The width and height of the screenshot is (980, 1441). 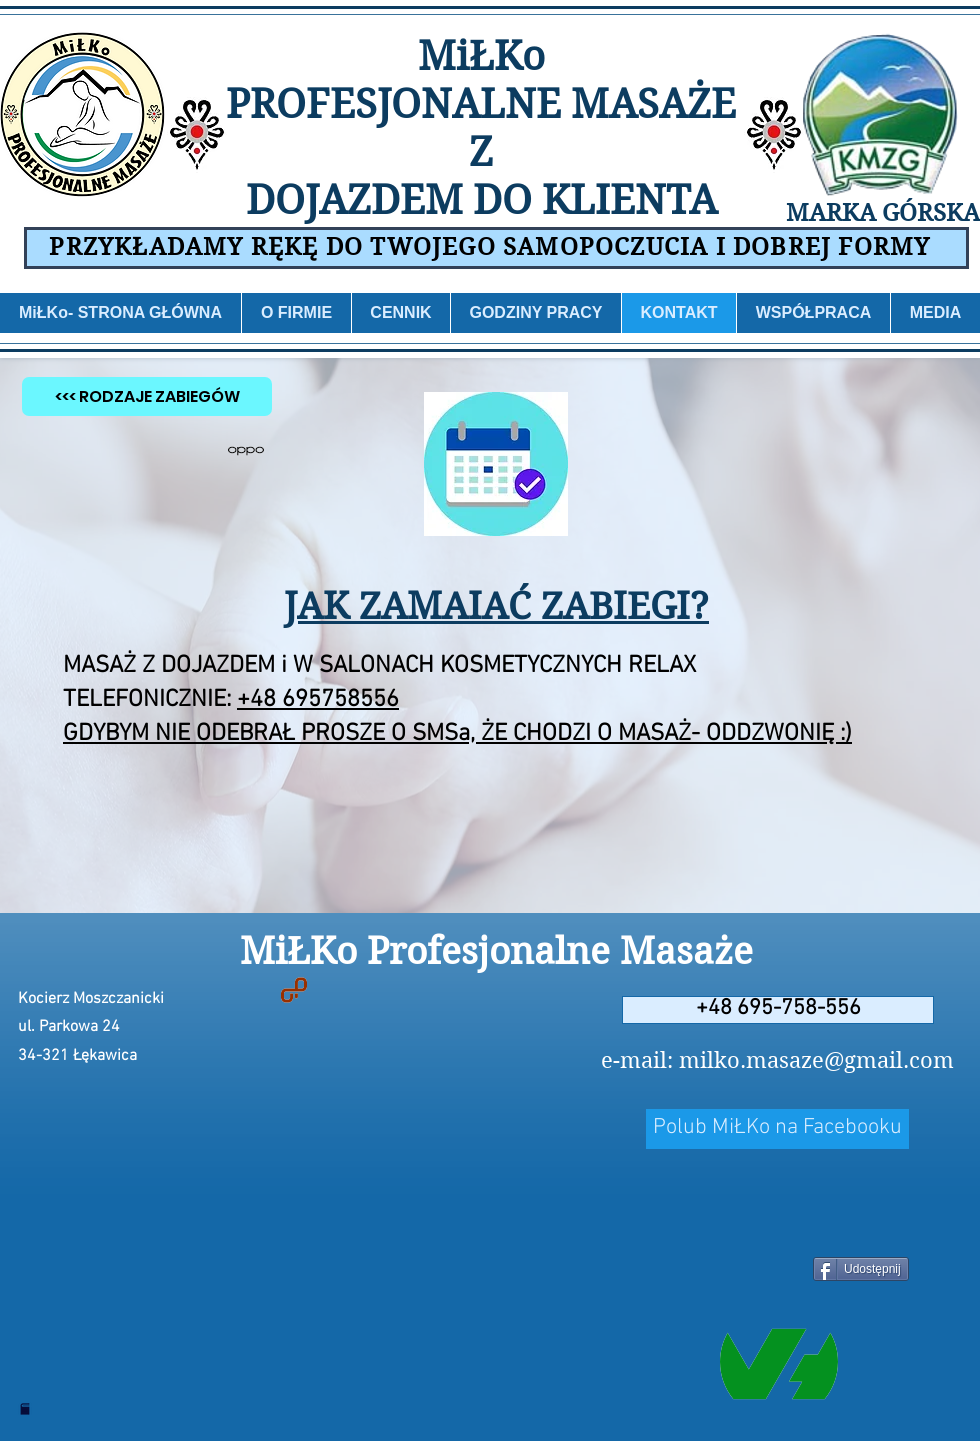 I want to click on visit the oppo website or app, so click(x=246, y=451).